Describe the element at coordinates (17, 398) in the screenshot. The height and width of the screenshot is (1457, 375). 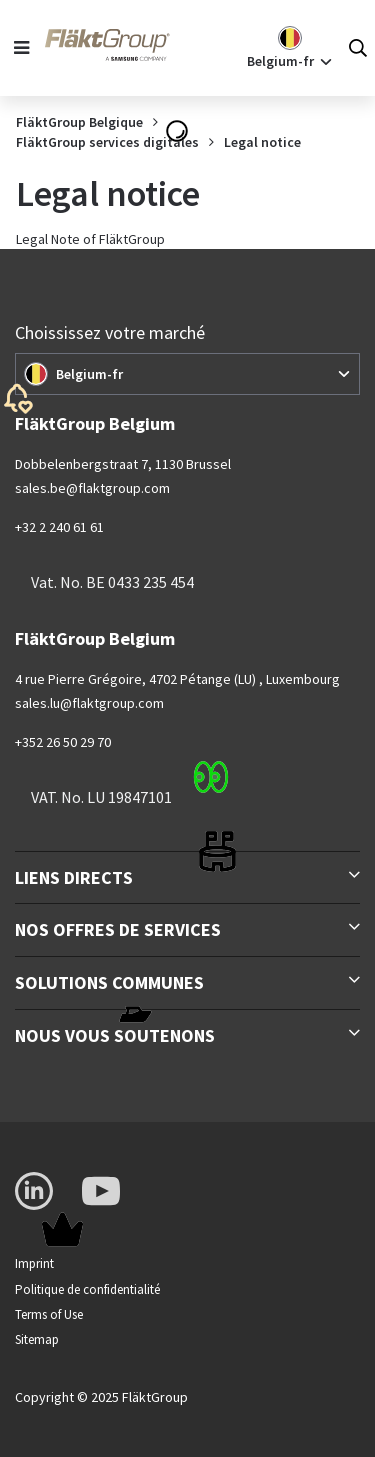
I see `notifications from favorites or loved ones` at that location.